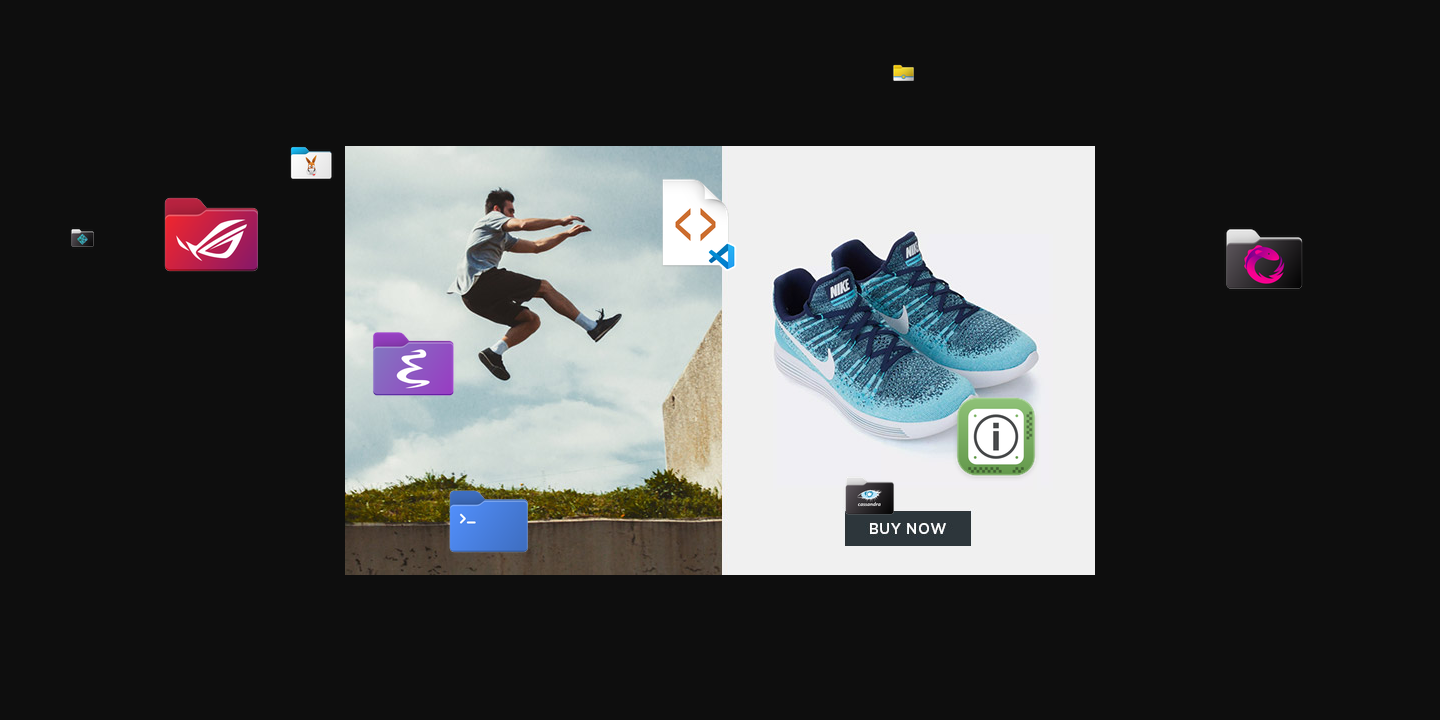 The width and height of the screenshot is (1440, 720). I want to click on open Cassandra database project folder, so click(869, 496).